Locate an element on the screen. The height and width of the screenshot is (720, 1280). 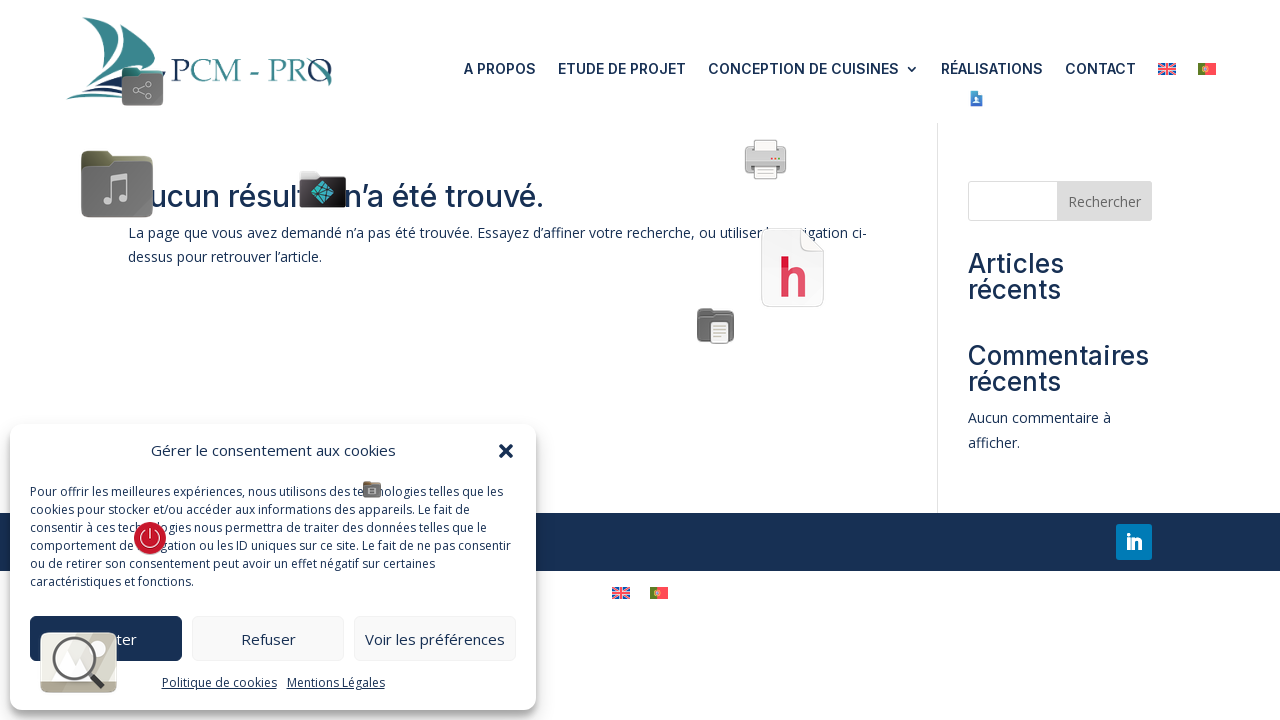
user data or contacts file is located at coordinates (976, 98).